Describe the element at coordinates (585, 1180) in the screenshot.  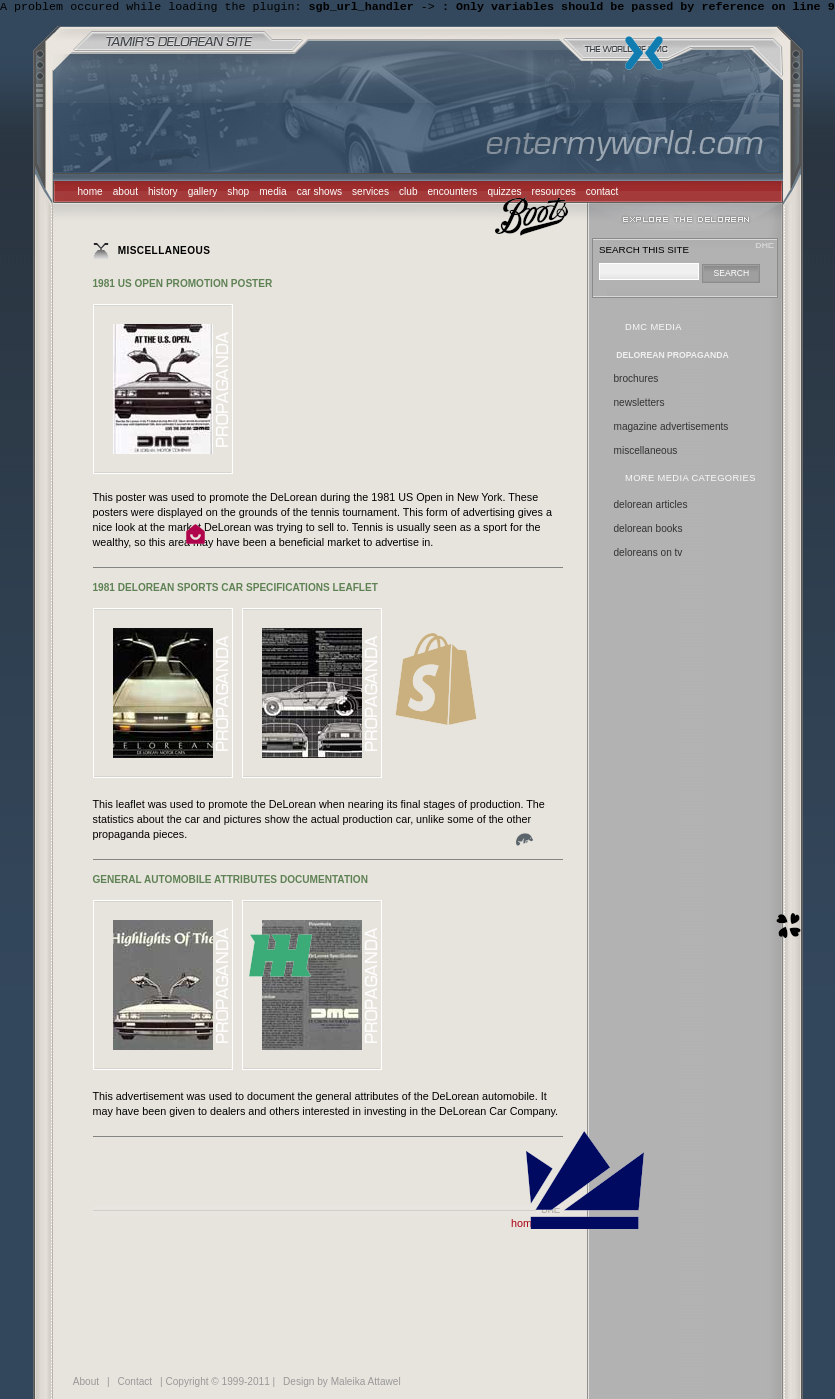
I see `open the WazirX cryptocurrency exchange app` at that location.